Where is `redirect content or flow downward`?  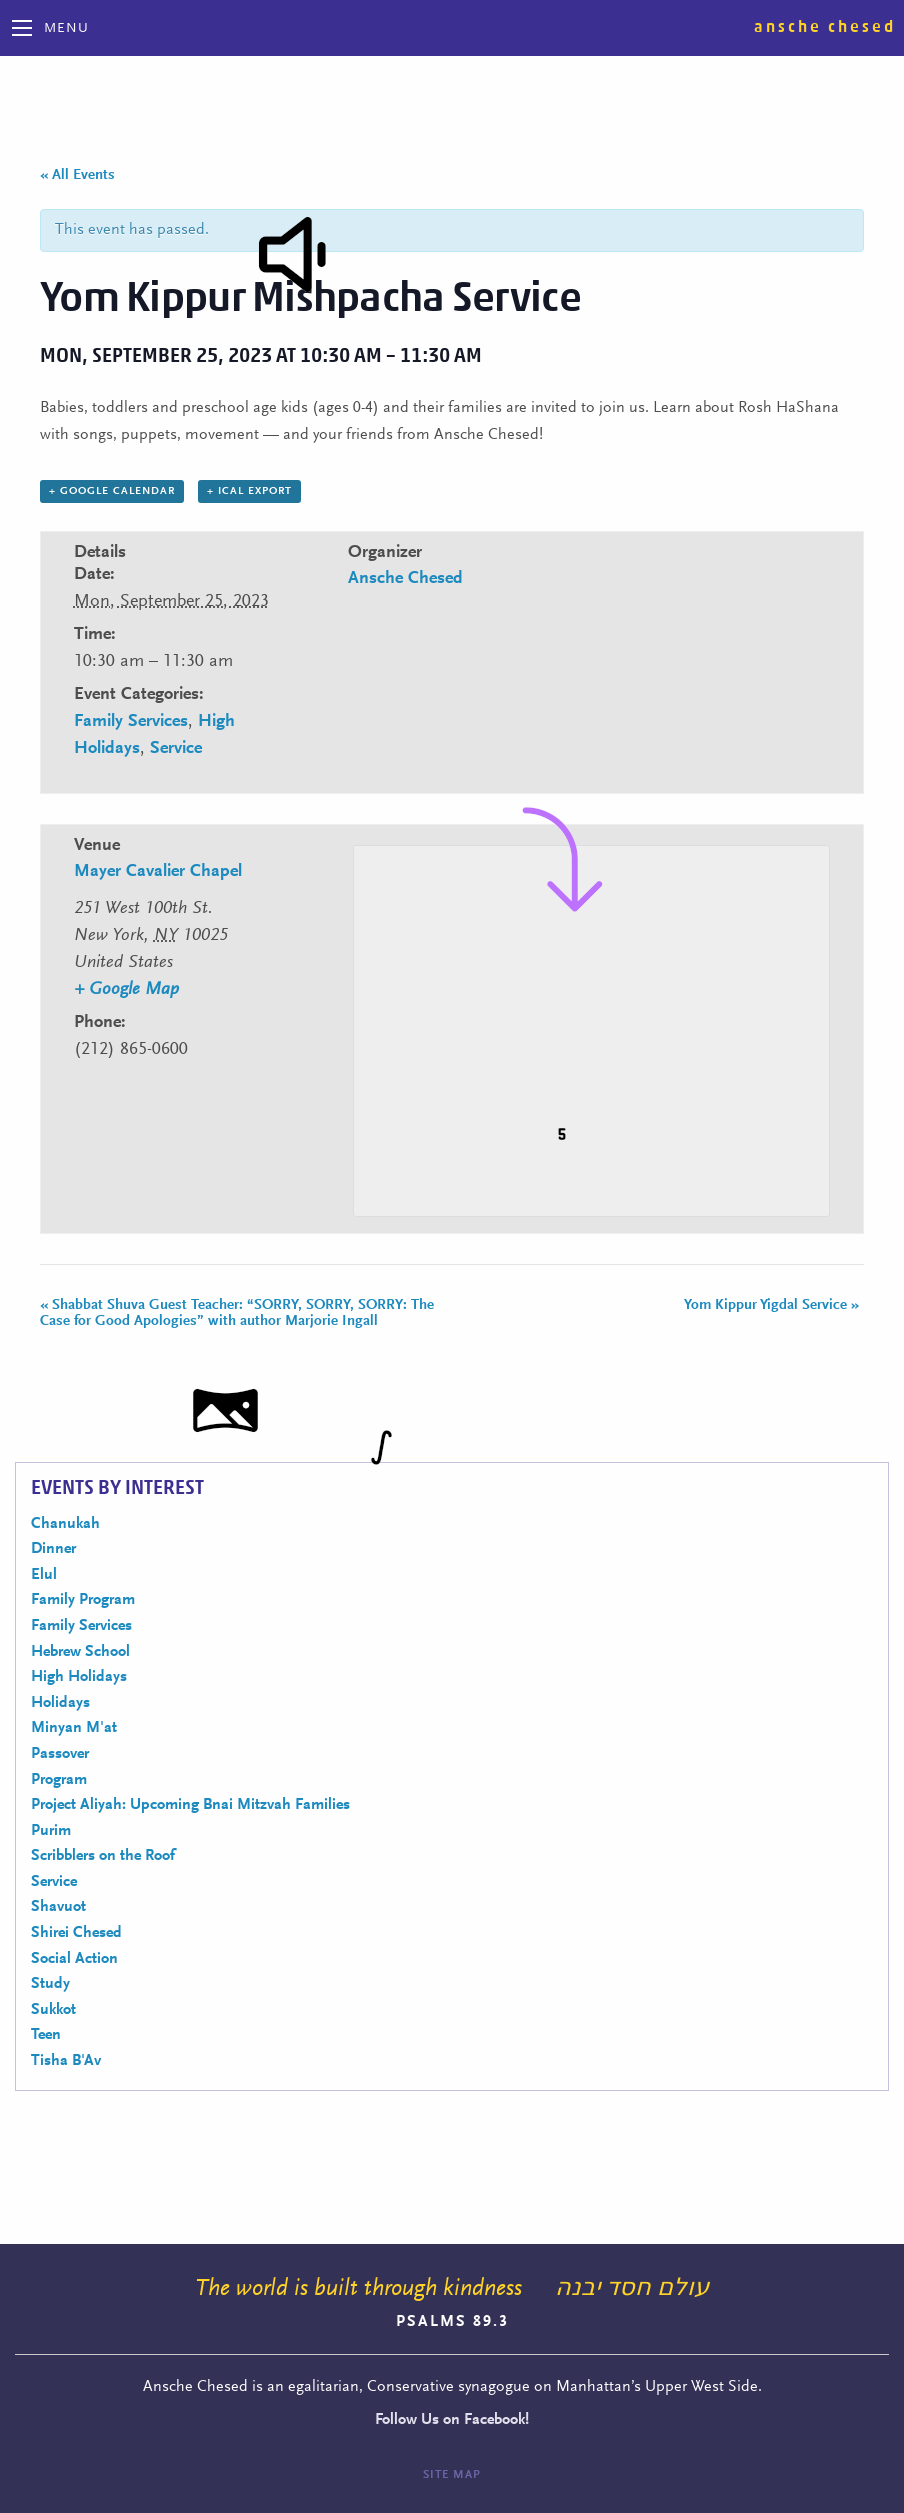 redirect content or flow downward is located at coordinates (562, 859).